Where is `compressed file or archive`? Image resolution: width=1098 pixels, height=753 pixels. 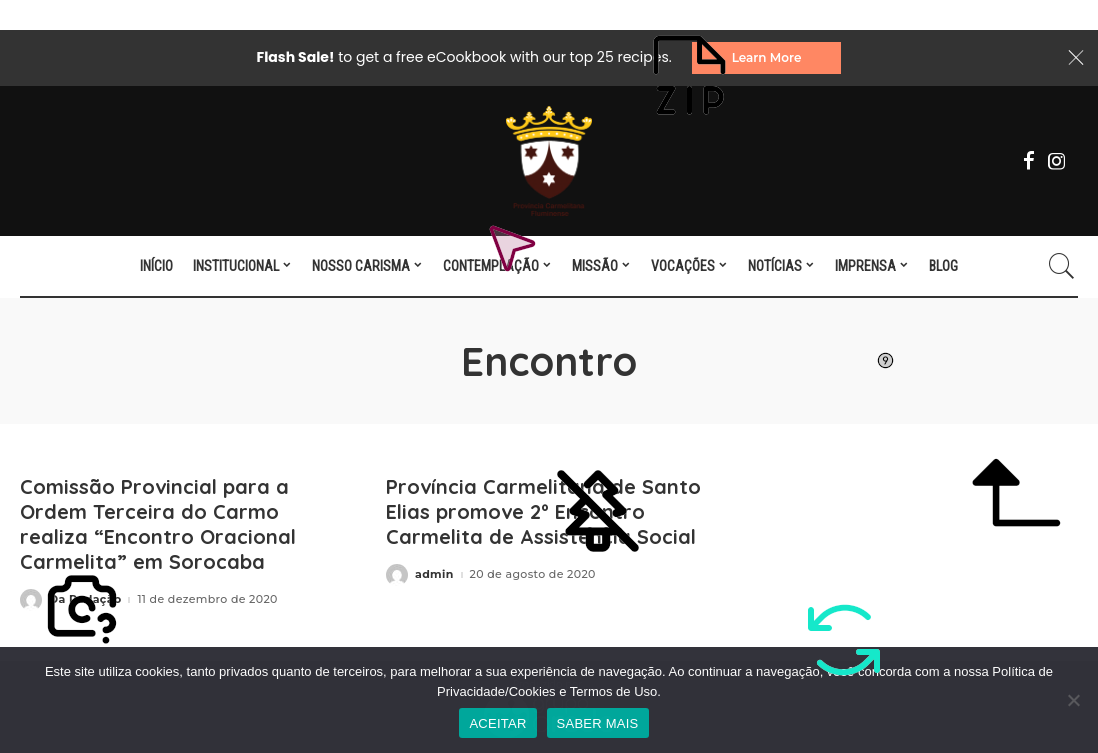
compressed file or archive is located at coordinates (689, 78).